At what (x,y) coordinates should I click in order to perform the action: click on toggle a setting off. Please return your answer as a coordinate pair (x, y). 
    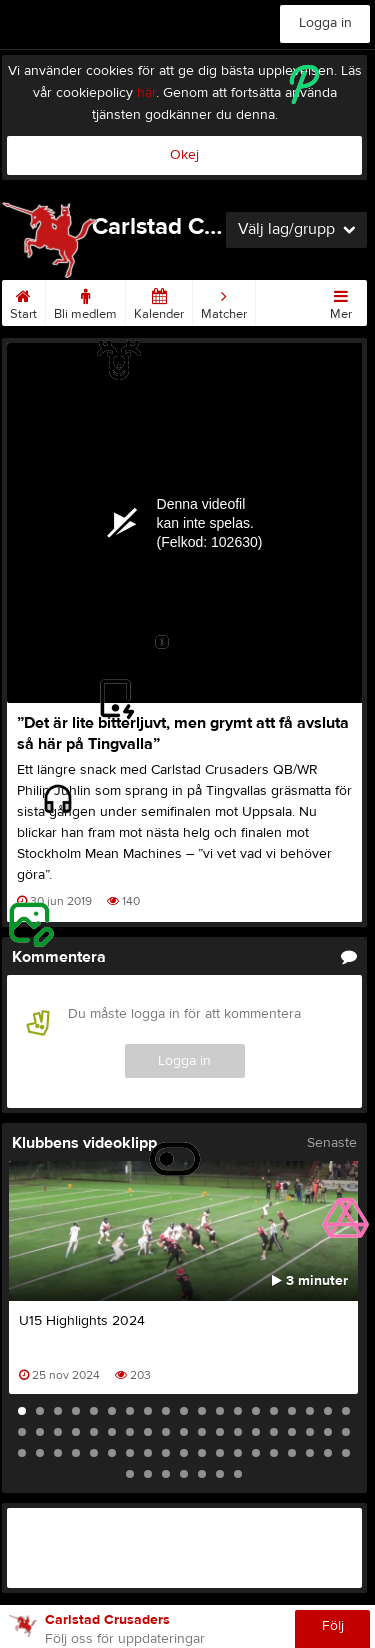
    Looking at the image, I should click on (175, 1159).